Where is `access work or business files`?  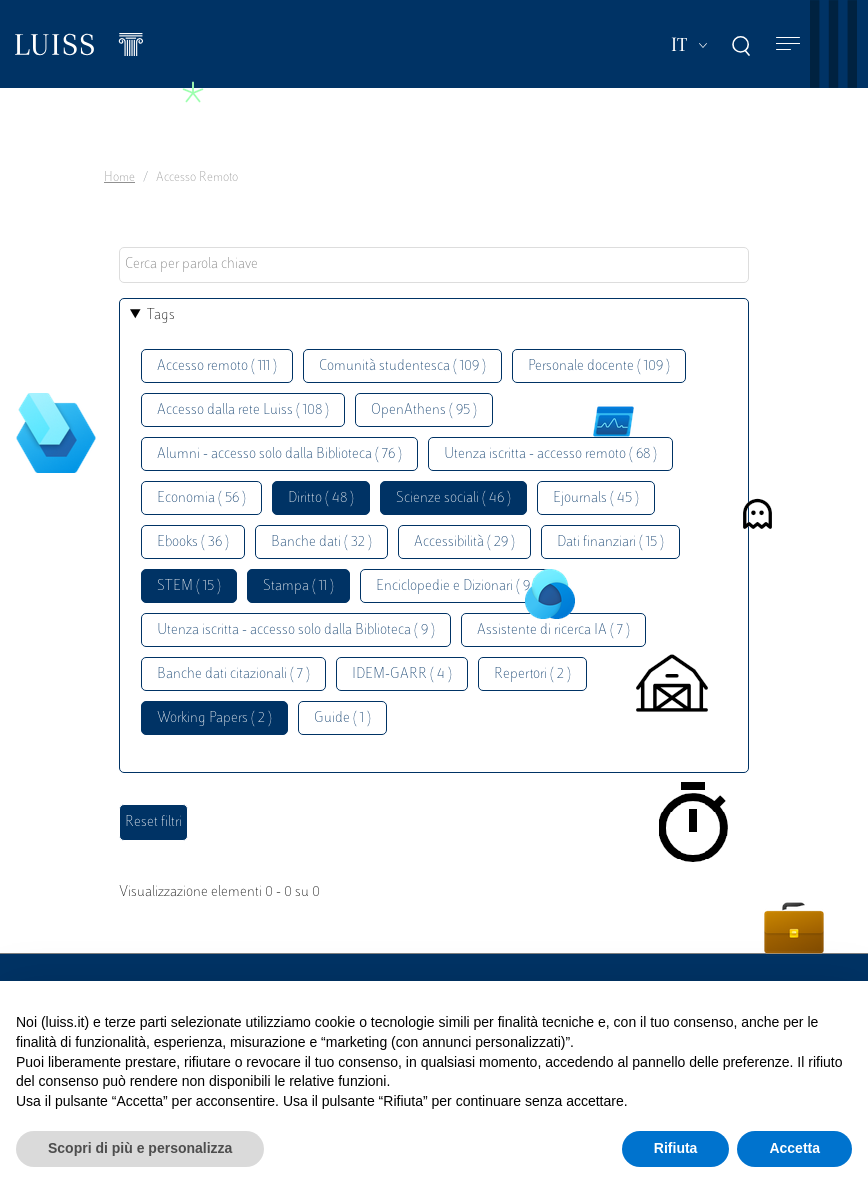
access work or business files is located at coordinates (794, 928).